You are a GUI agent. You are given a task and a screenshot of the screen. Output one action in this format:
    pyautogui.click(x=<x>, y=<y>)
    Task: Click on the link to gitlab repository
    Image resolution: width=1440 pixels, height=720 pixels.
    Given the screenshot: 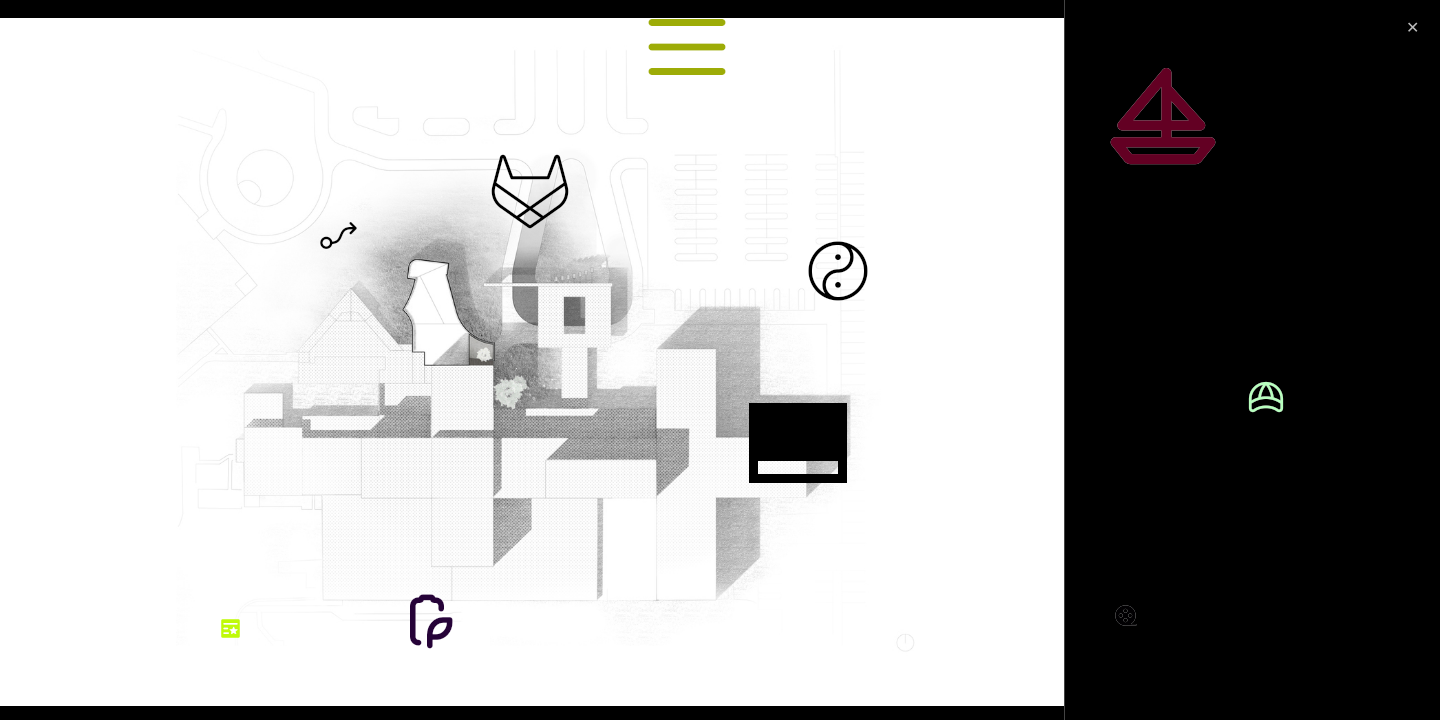 What is the action you would take?
    pyautogui.click(x=530, y=190)
    